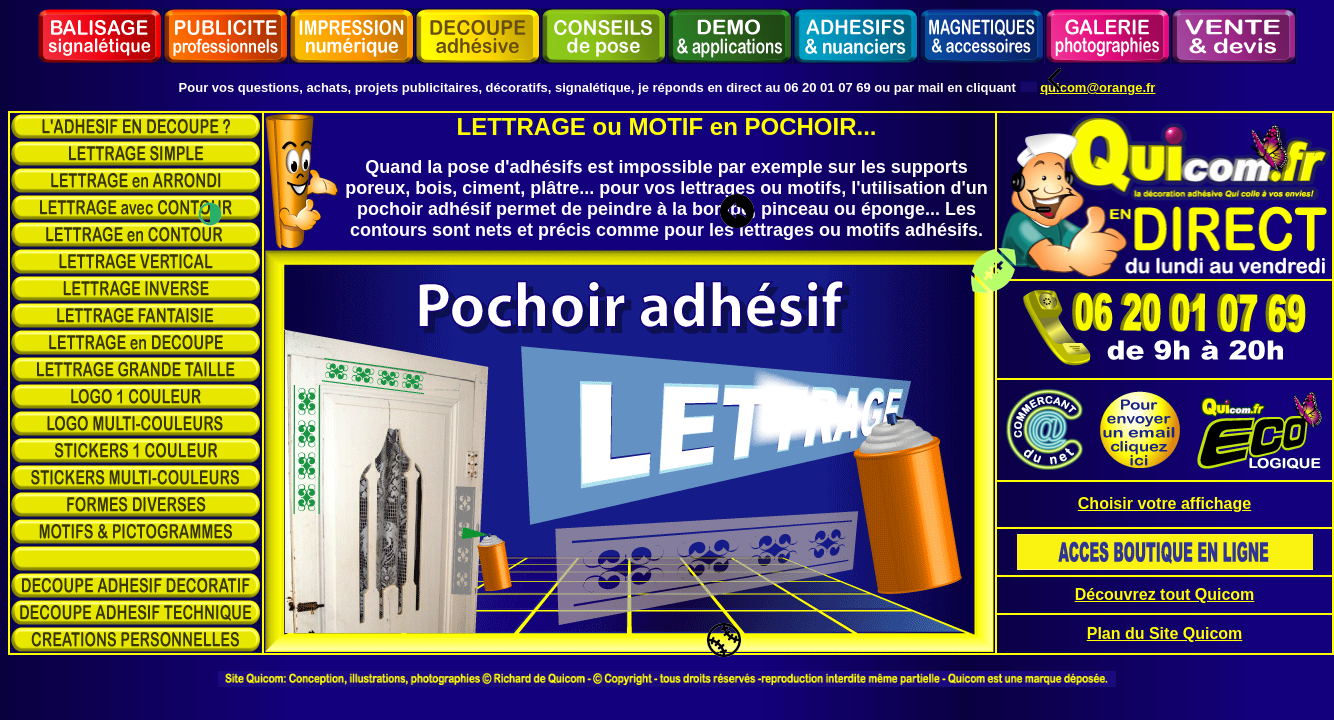 This screenshot has height=720, width=1334. What do you see at coordinates (737, 211) in the screenshot?
I see `undo the last action` at bounding box center [737, 211].